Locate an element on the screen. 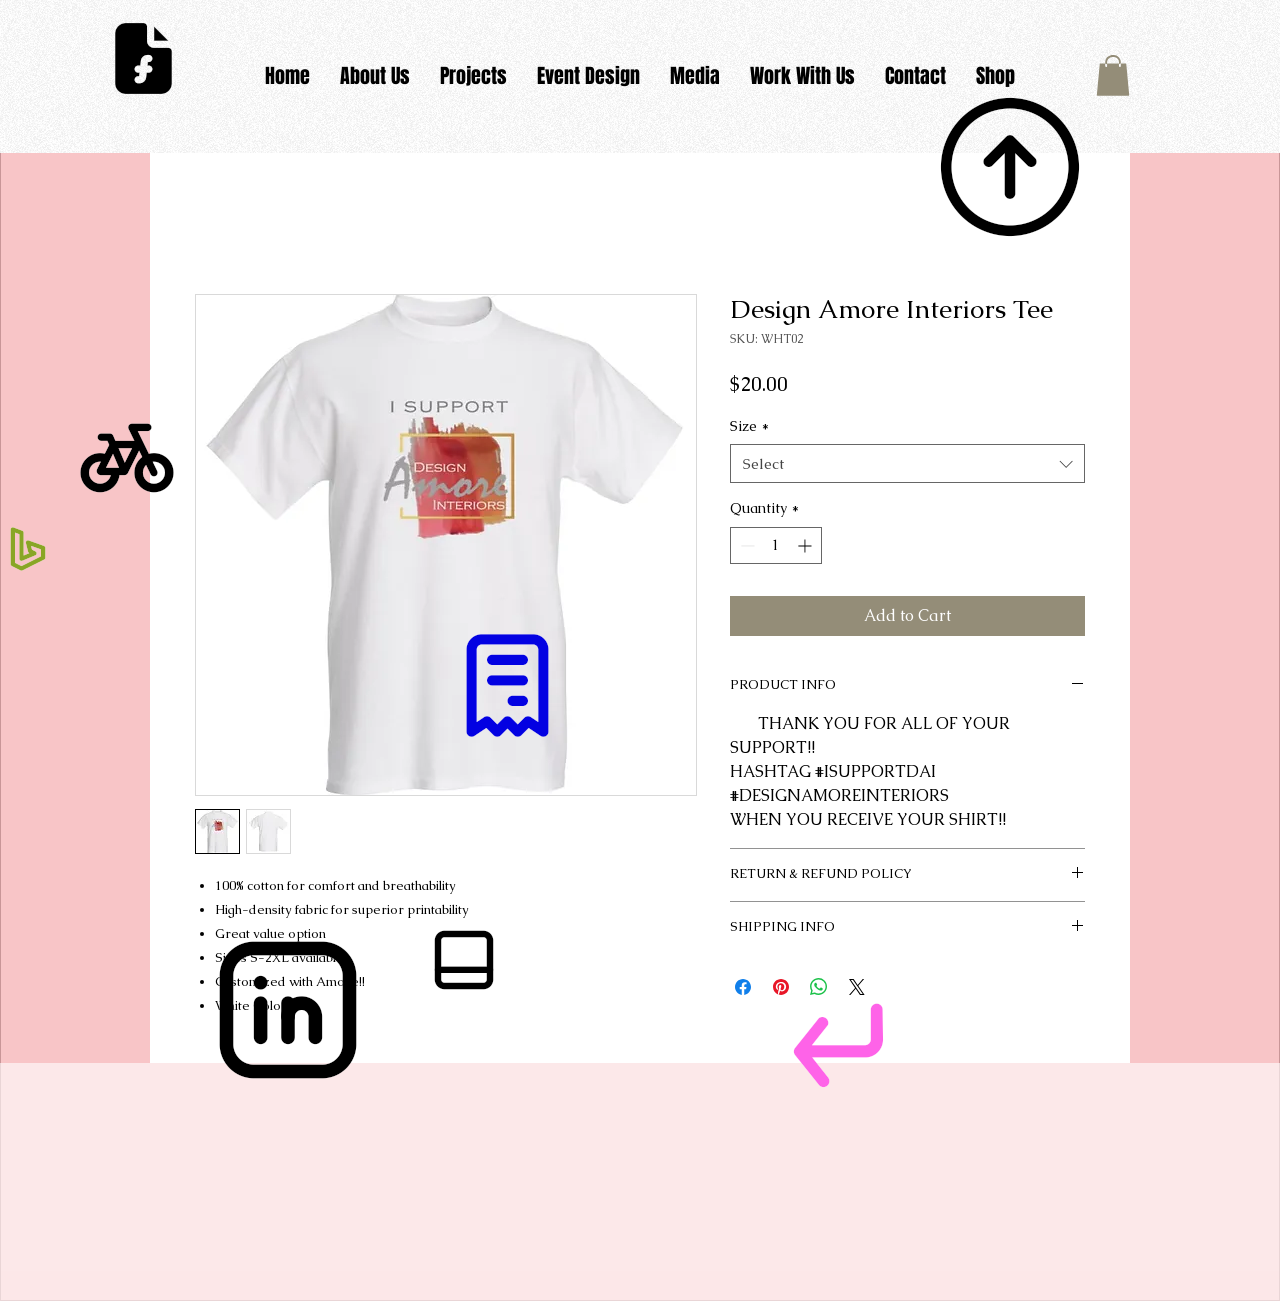 This screenshot has height=1301, width=1280. toggle bottom navigation bar visibility is located at coordinates (464, 960).